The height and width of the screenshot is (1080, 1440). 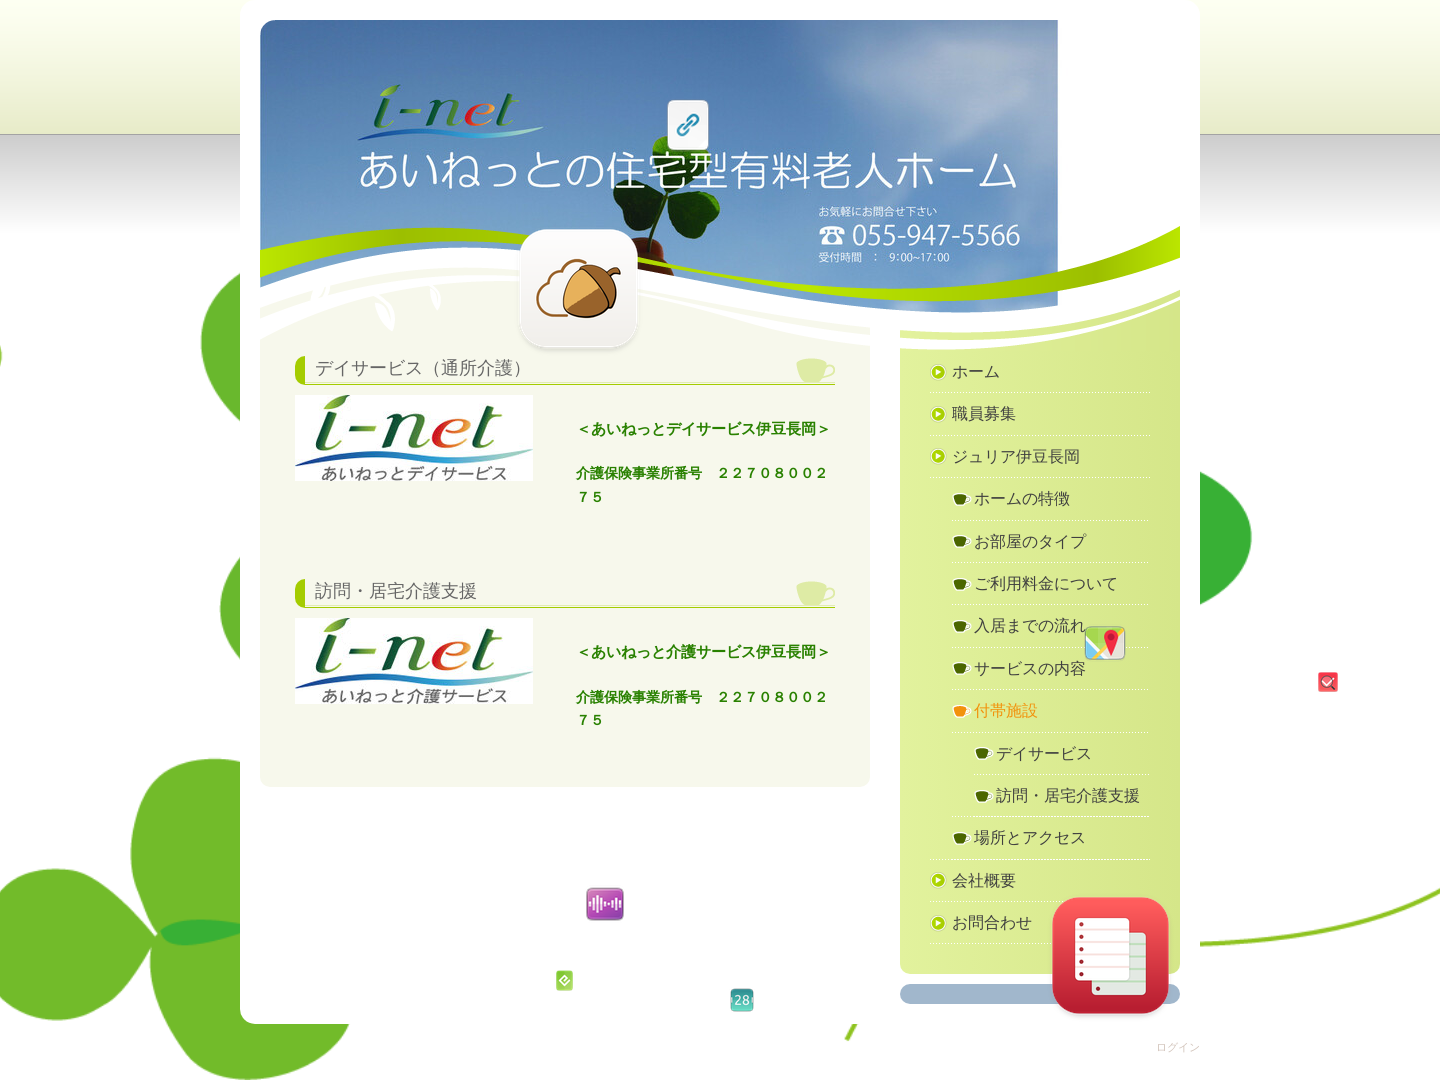 I want to click on open the maps application, so click(x=1105, y=643).